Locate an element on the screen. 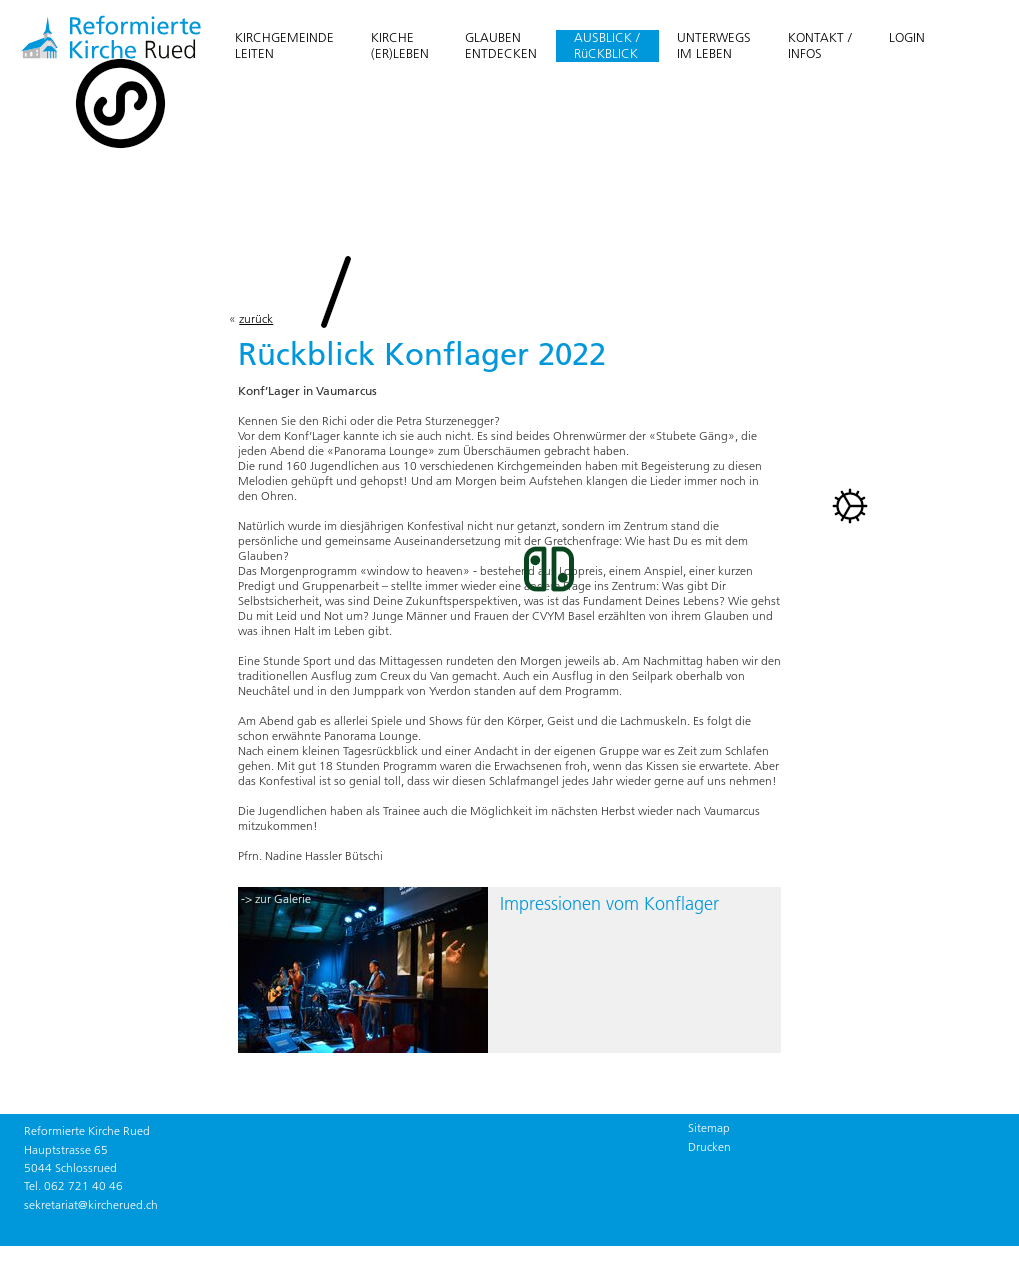 This screenshot has height=1261, width=1019. access nintendo switch gaming features is located at coordinates (549, 569).